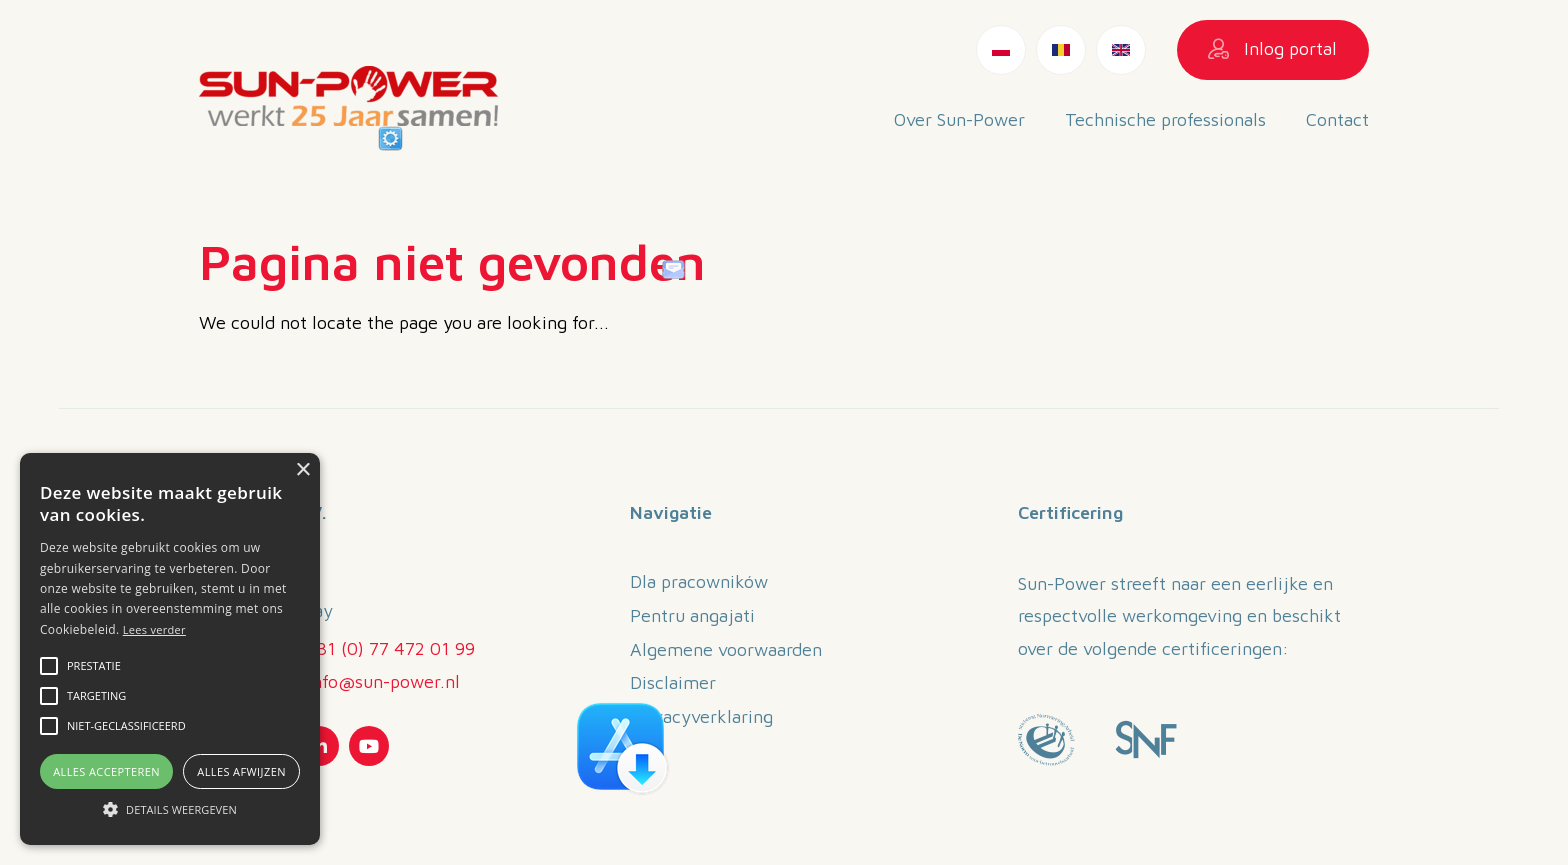 The height and width of the screenshot is (865, 1568). What do you see at coordinates (673, 269) in the screenshot?
I see `open the mail application` at bounding box center [673, 269].